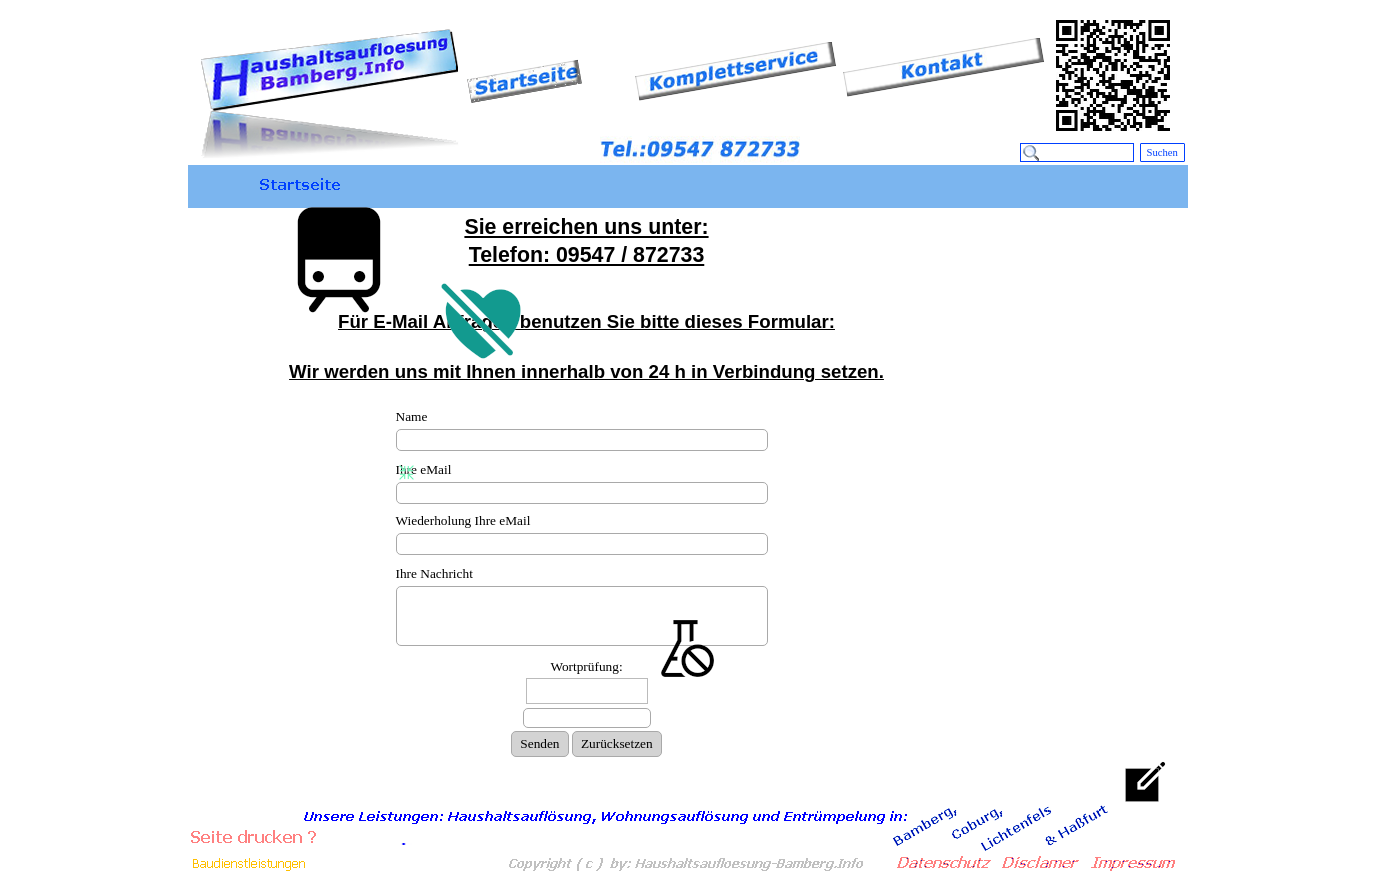 The width and height of the screenshot is (1375, 889). Describe the element at coordinates (685, 648) in the screenshot. I see `stop or cancel a running test` at that location.